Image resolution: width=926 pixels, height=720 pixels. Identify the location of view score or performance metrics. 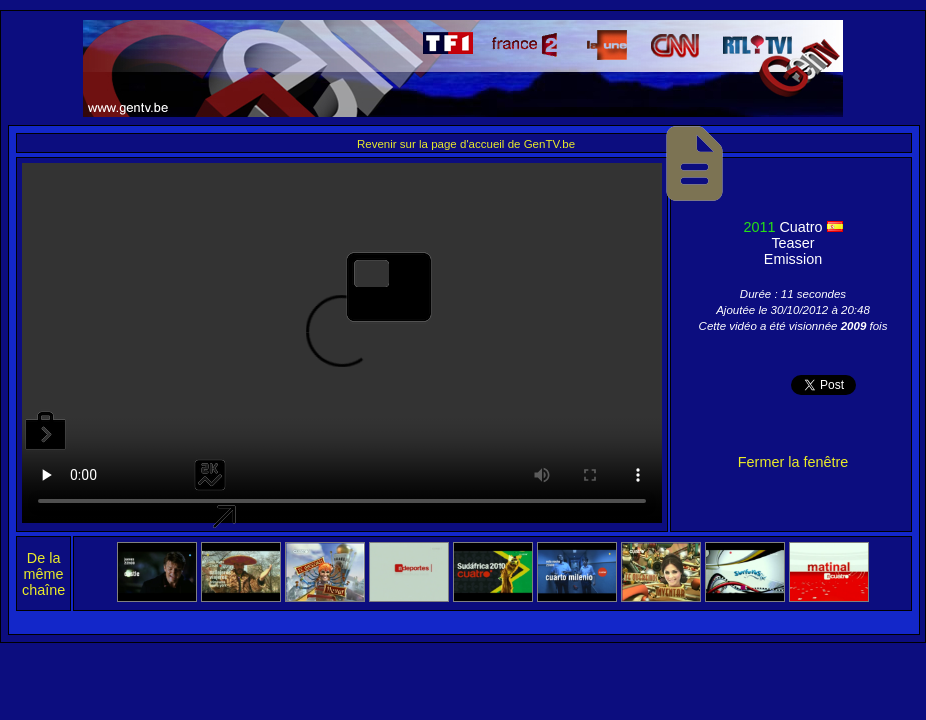
(210, 475).